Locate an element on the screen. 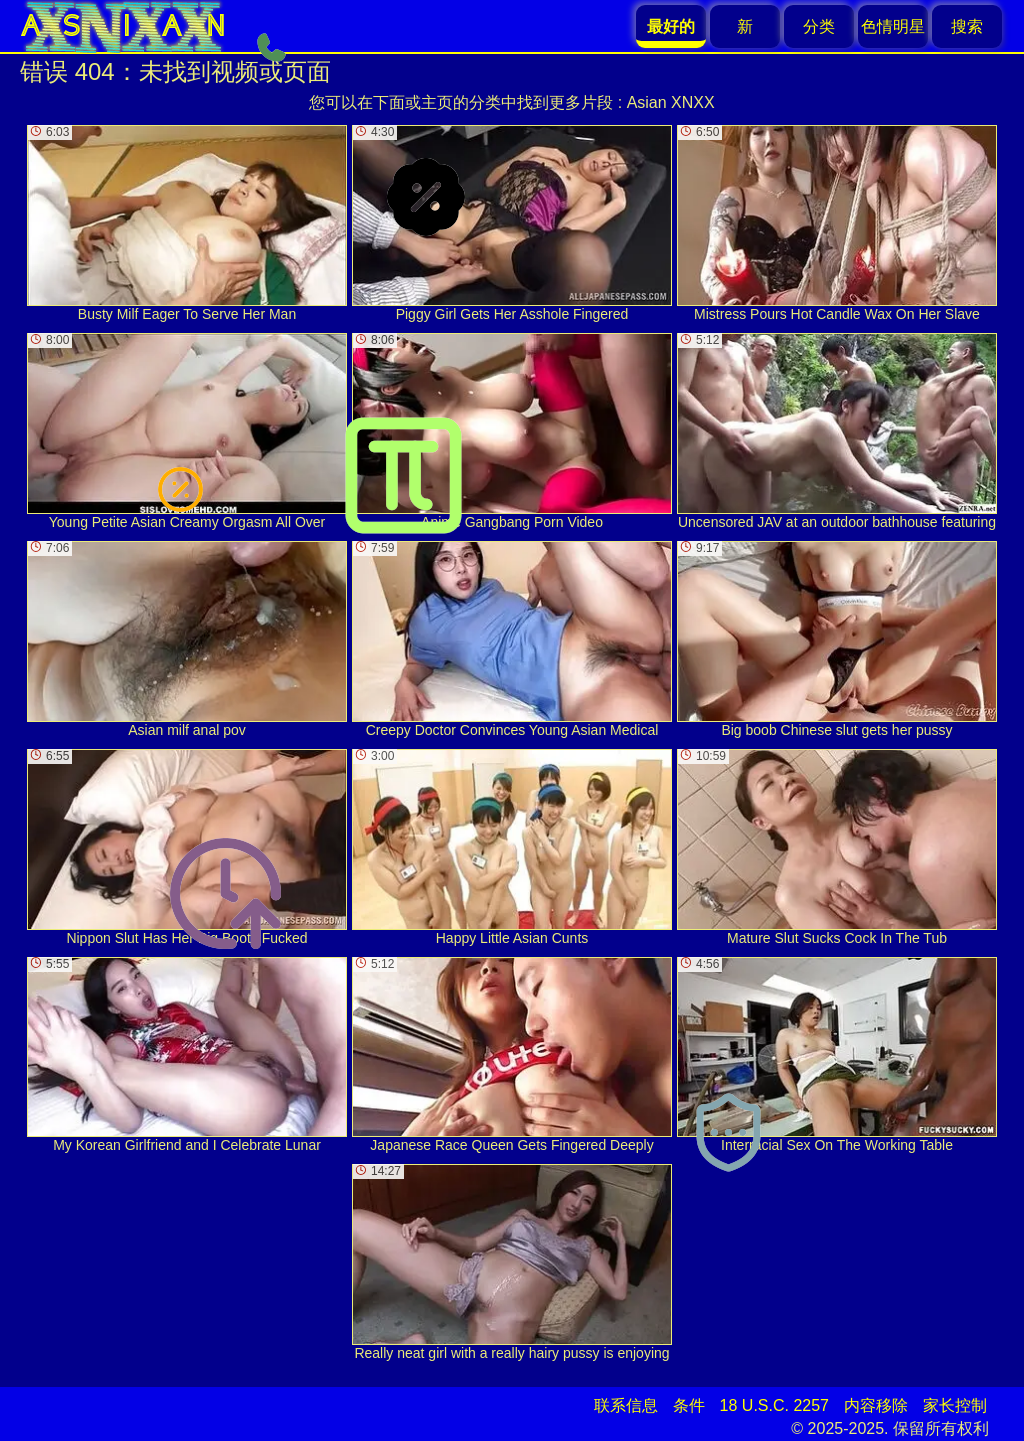 Image resolution: width=1024 pixels, height=1441 pixels. view available discounts or promotions is located at coordinates (426, 197).